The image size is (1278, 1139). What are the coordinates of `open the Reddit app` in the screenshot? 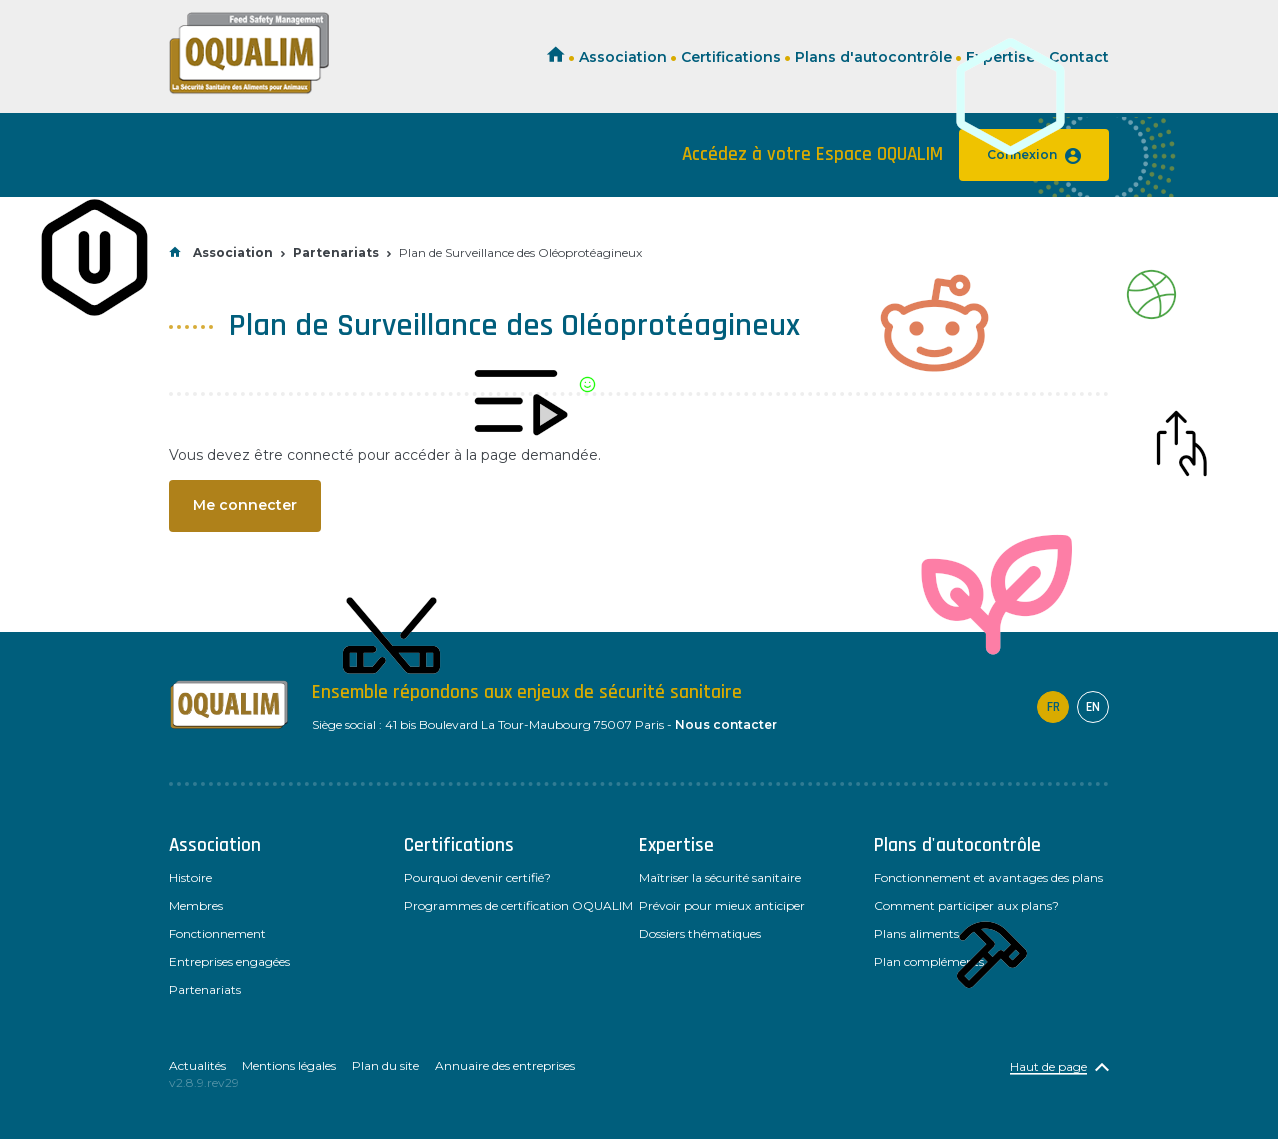 It's located at (934, 328).